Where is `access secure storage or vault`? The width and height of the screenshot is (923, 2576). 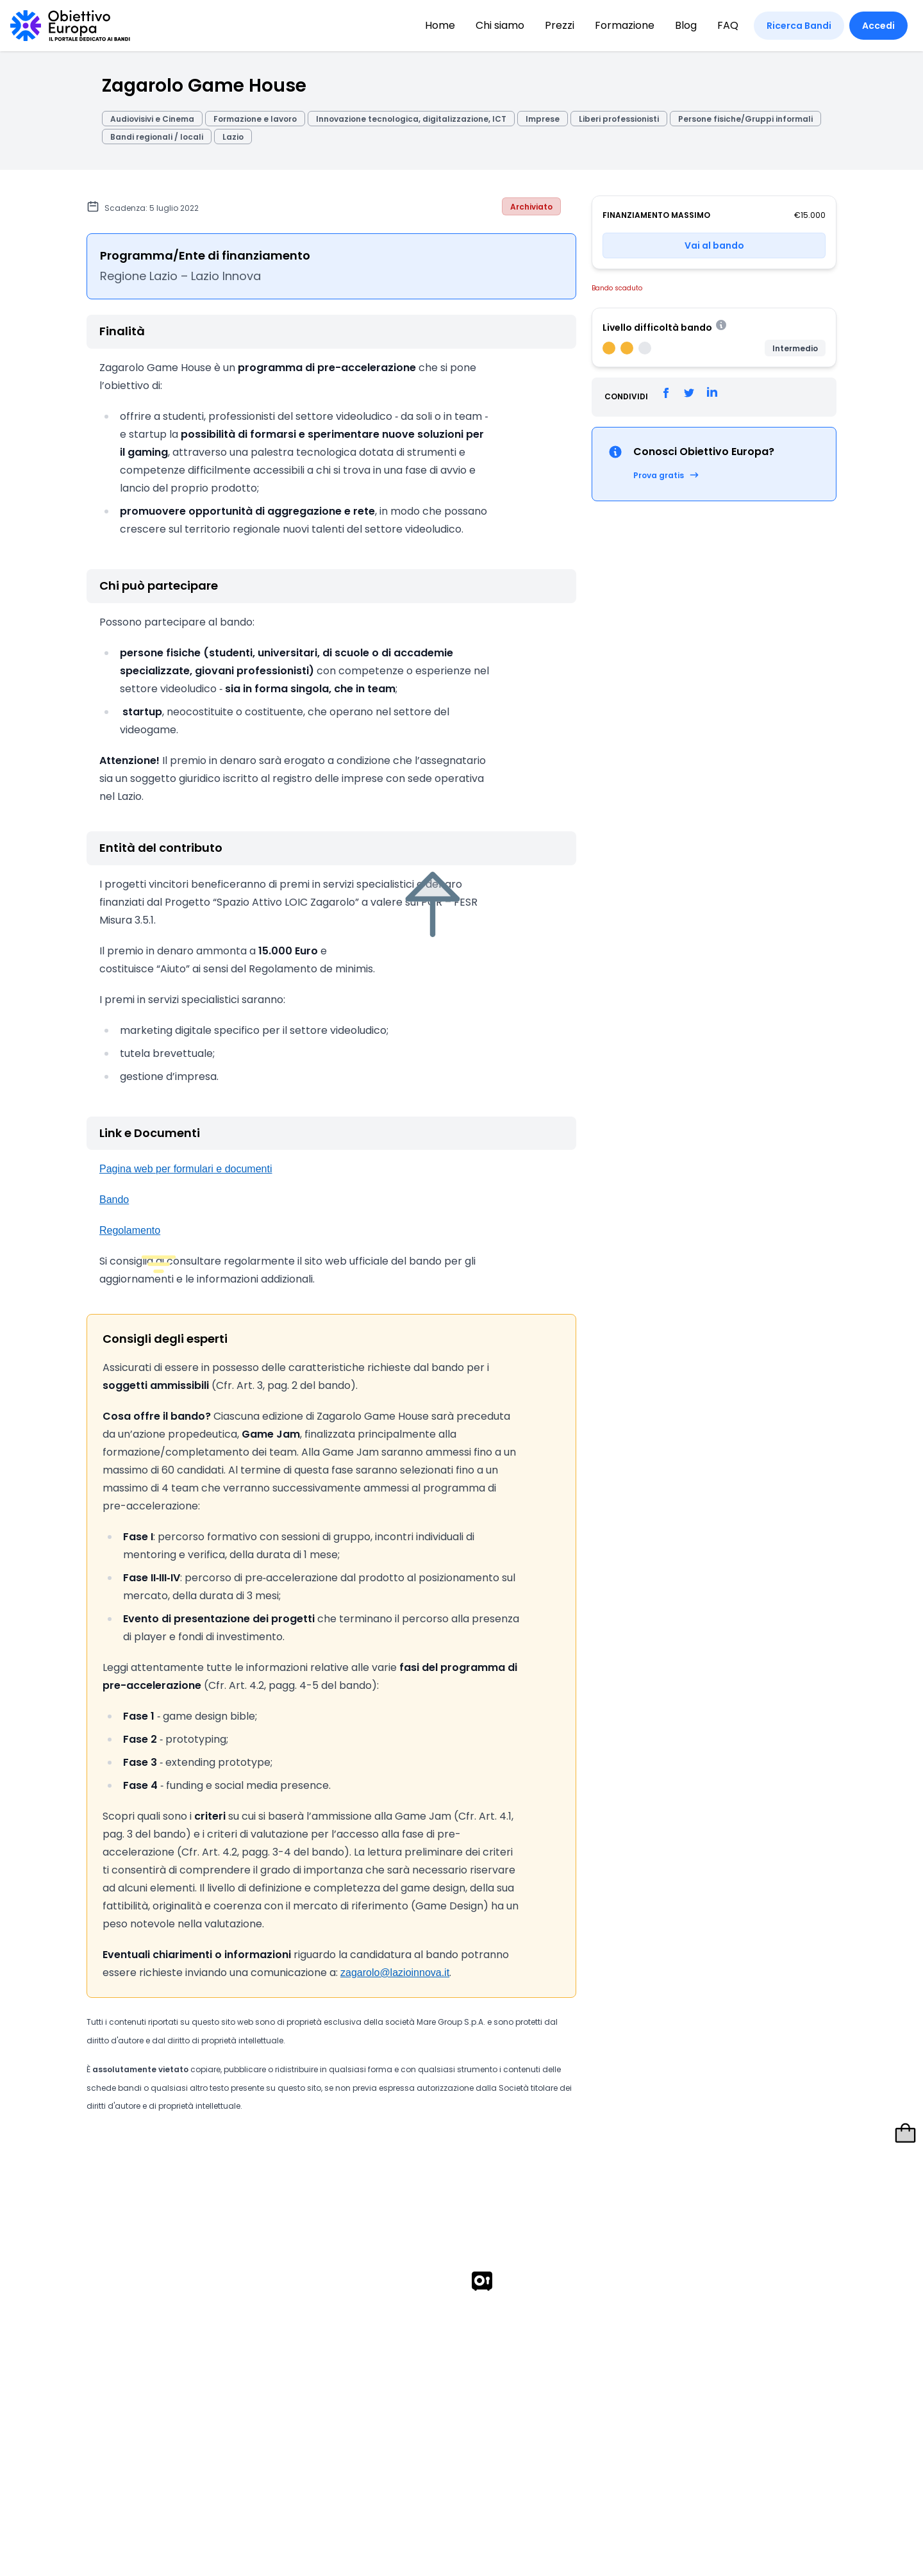 access secure storage or vault is located at coordinates (482, 2281).